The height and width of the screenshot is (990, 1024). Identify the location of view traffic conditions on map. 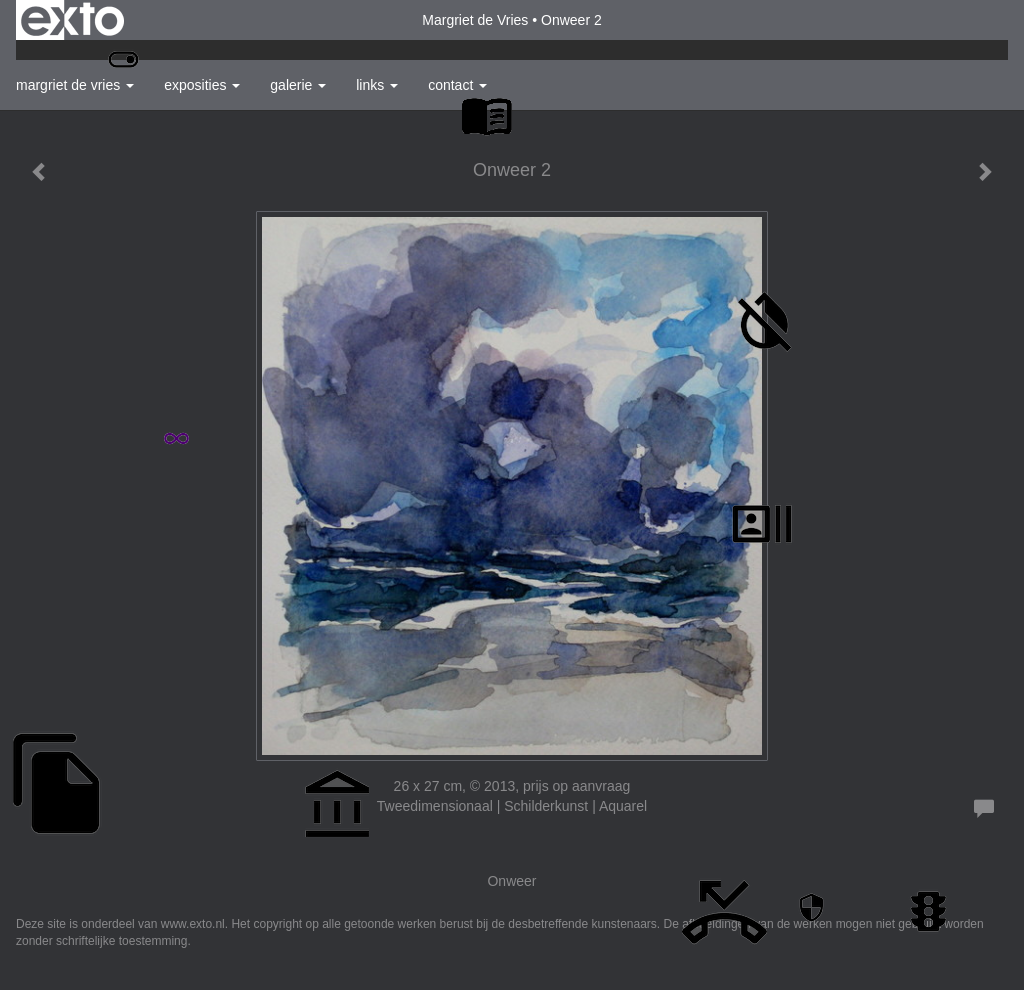
(928, 911).